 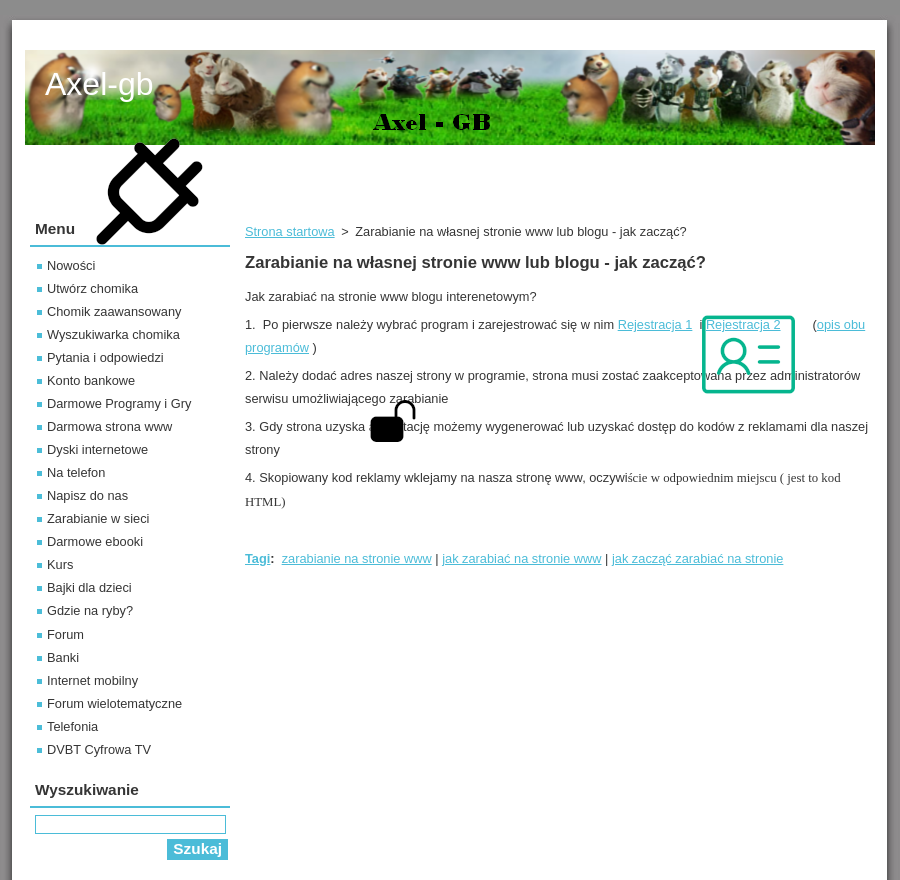 I want to click on unlocked or unsecured state, so click(x=393, y=421).